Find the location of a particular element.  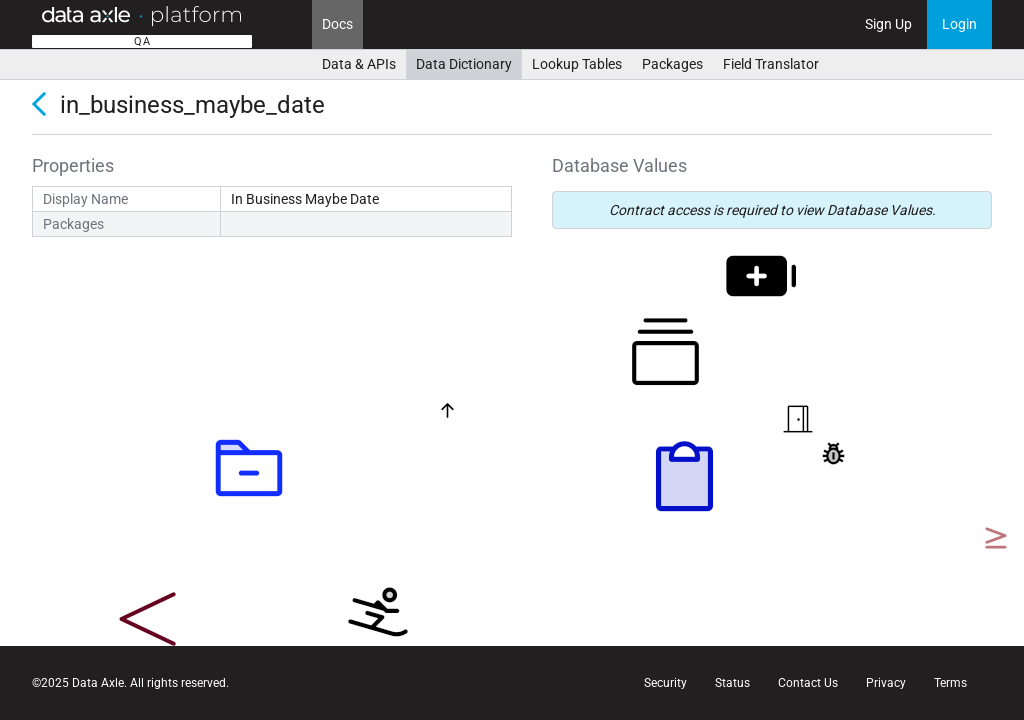

find pest control services nearby is located at coordinates (833, 453).